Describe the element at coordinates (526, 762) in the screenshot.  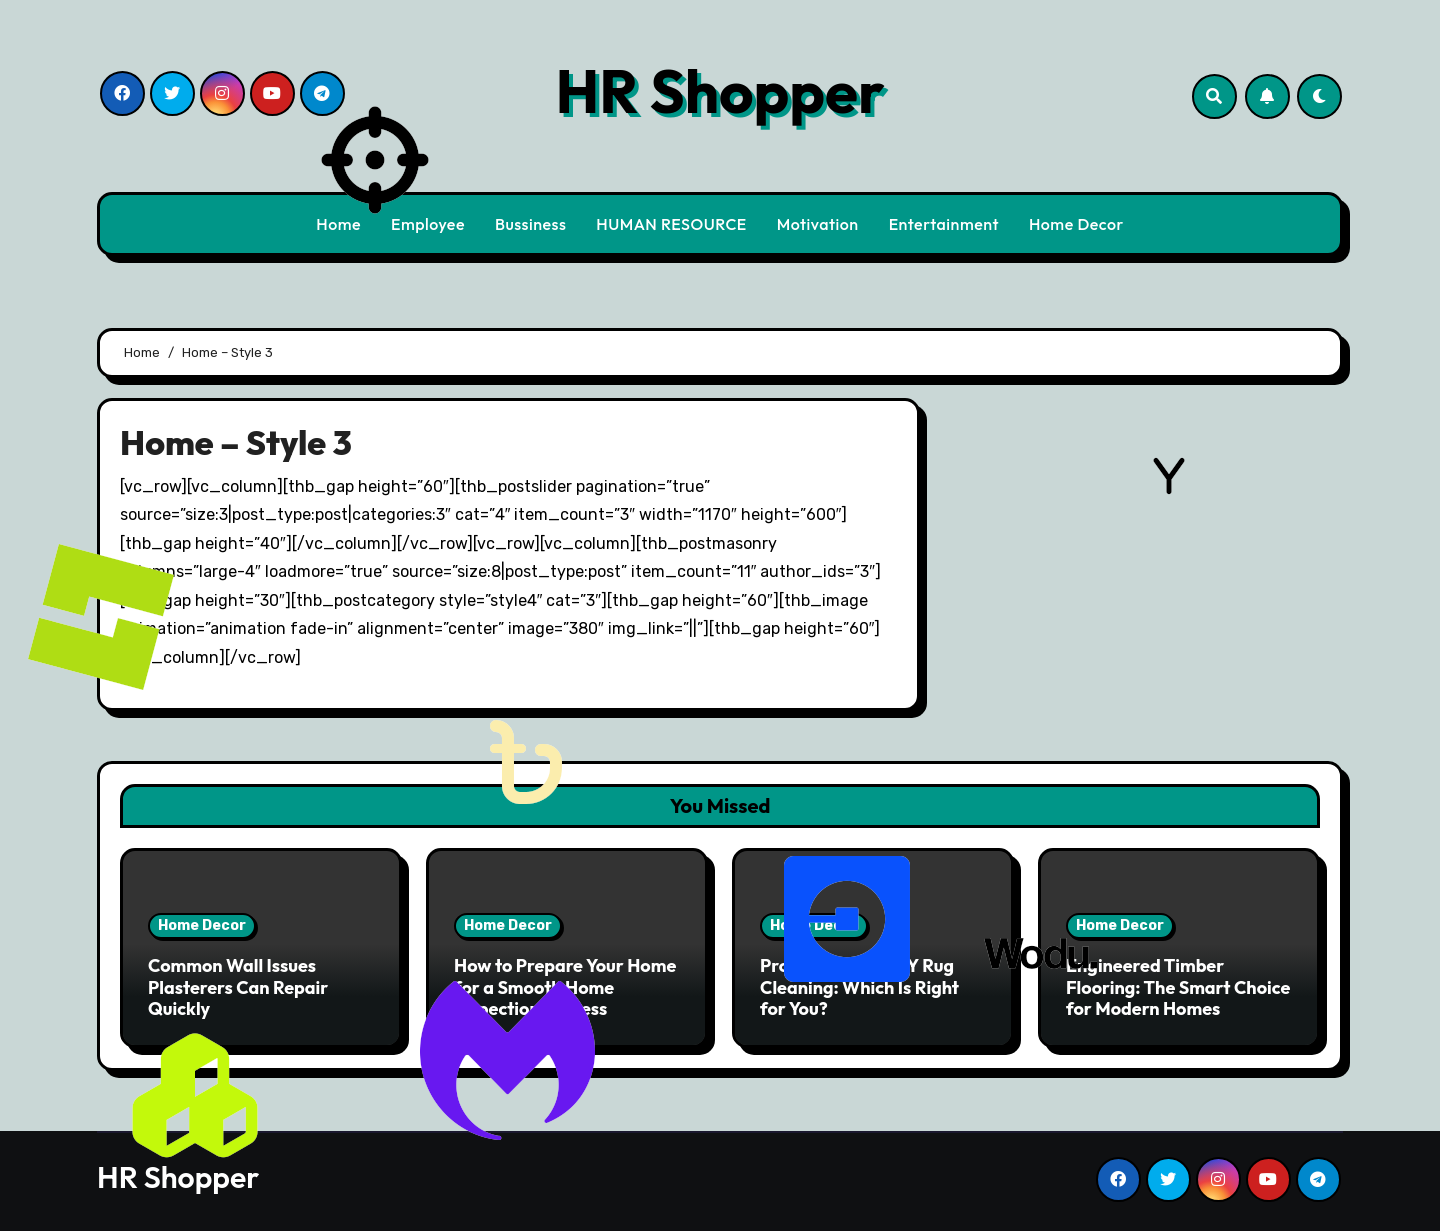
I see `indicates price or amount in bangladeshi taka` at that location.